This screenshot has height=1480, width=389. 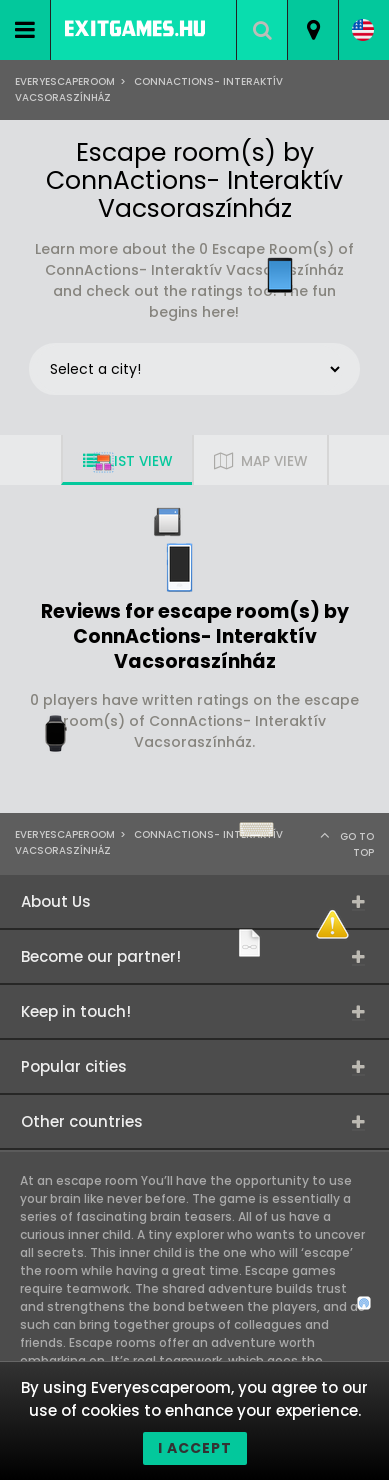 I want to click on share files wirelessly with nearby Apple devices, so click(x=364, y=1303).